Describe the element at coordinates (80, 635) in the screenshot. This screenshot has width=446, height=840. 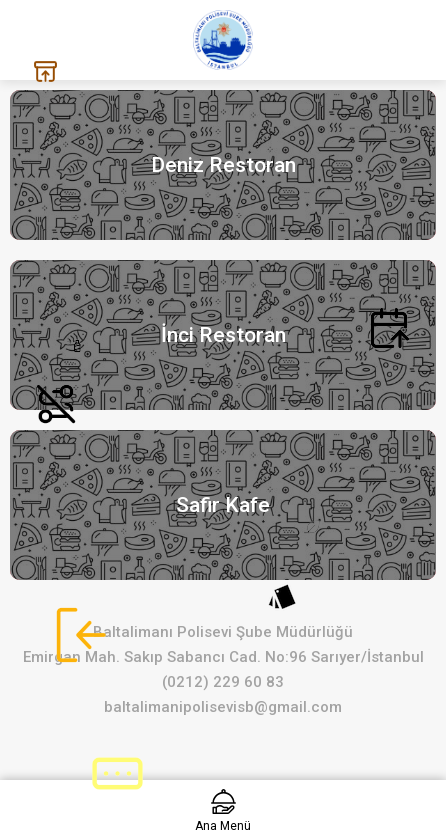
I see `sign in to your account` at that location.